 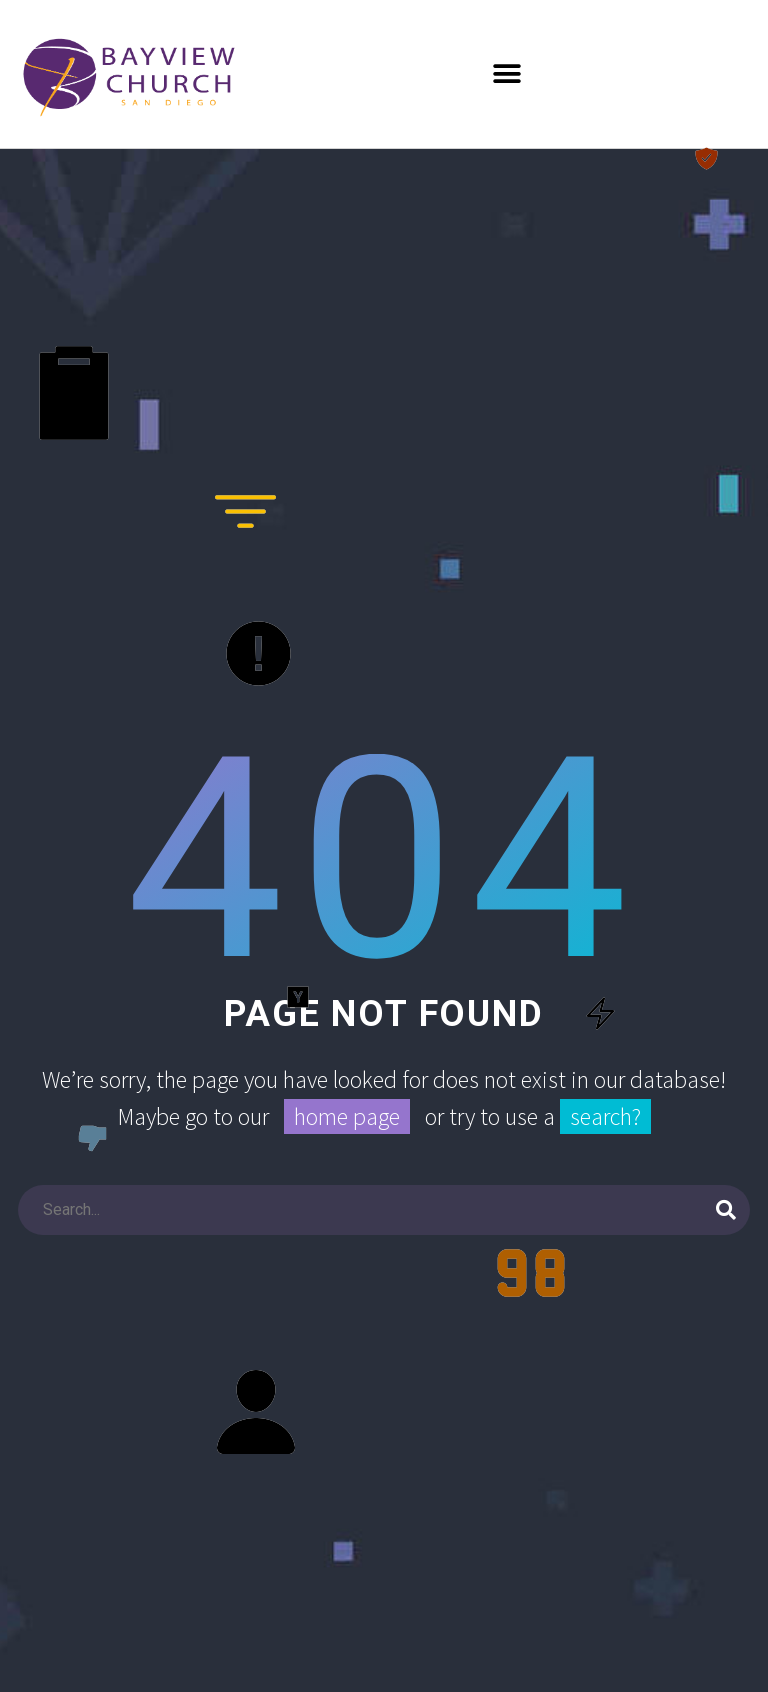 What do you see at coordinates (298, 997) in the screenshot?
I see `open Hacker News` at bounding box center [298, 997].